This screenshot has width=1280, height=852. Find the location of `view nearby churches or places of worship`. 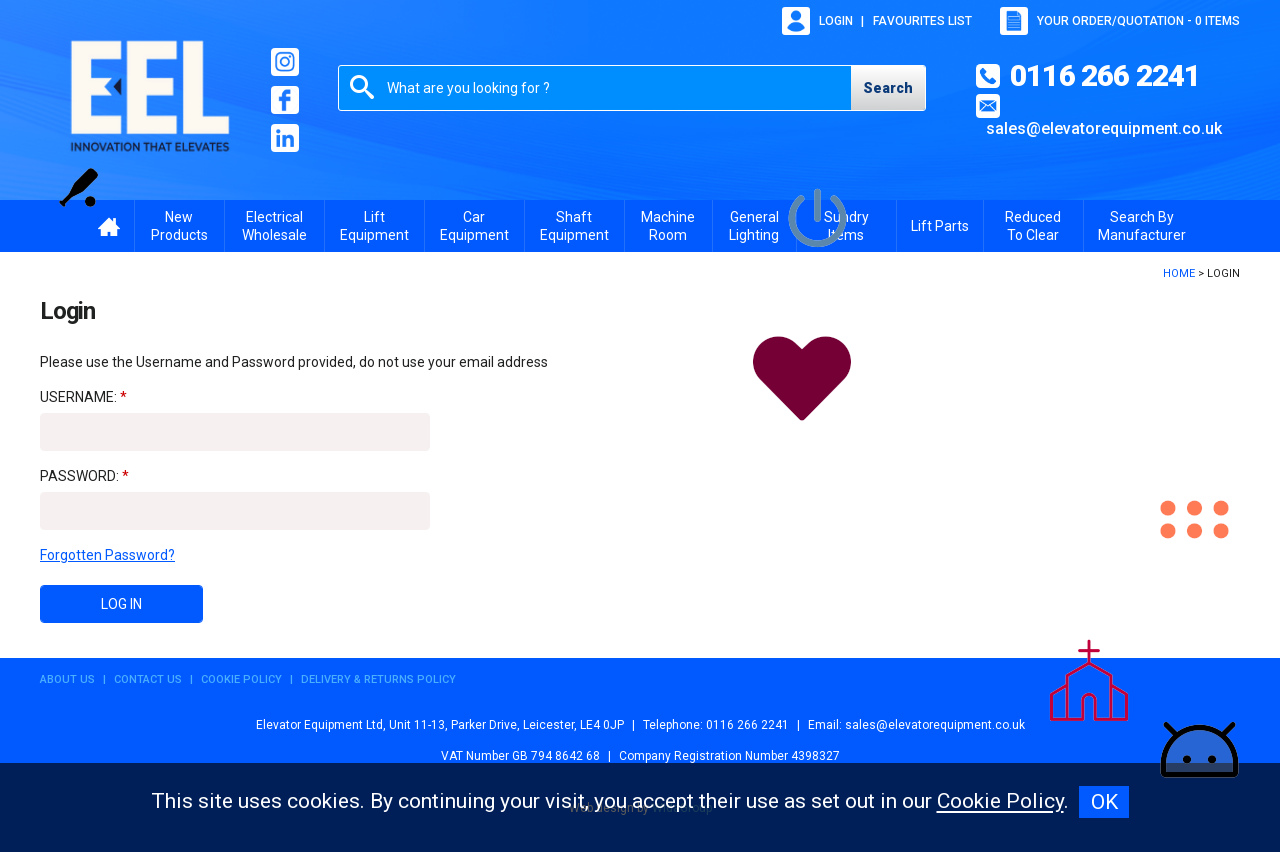

view nearby churches or places of worship is located at coordinates (1089, 685).